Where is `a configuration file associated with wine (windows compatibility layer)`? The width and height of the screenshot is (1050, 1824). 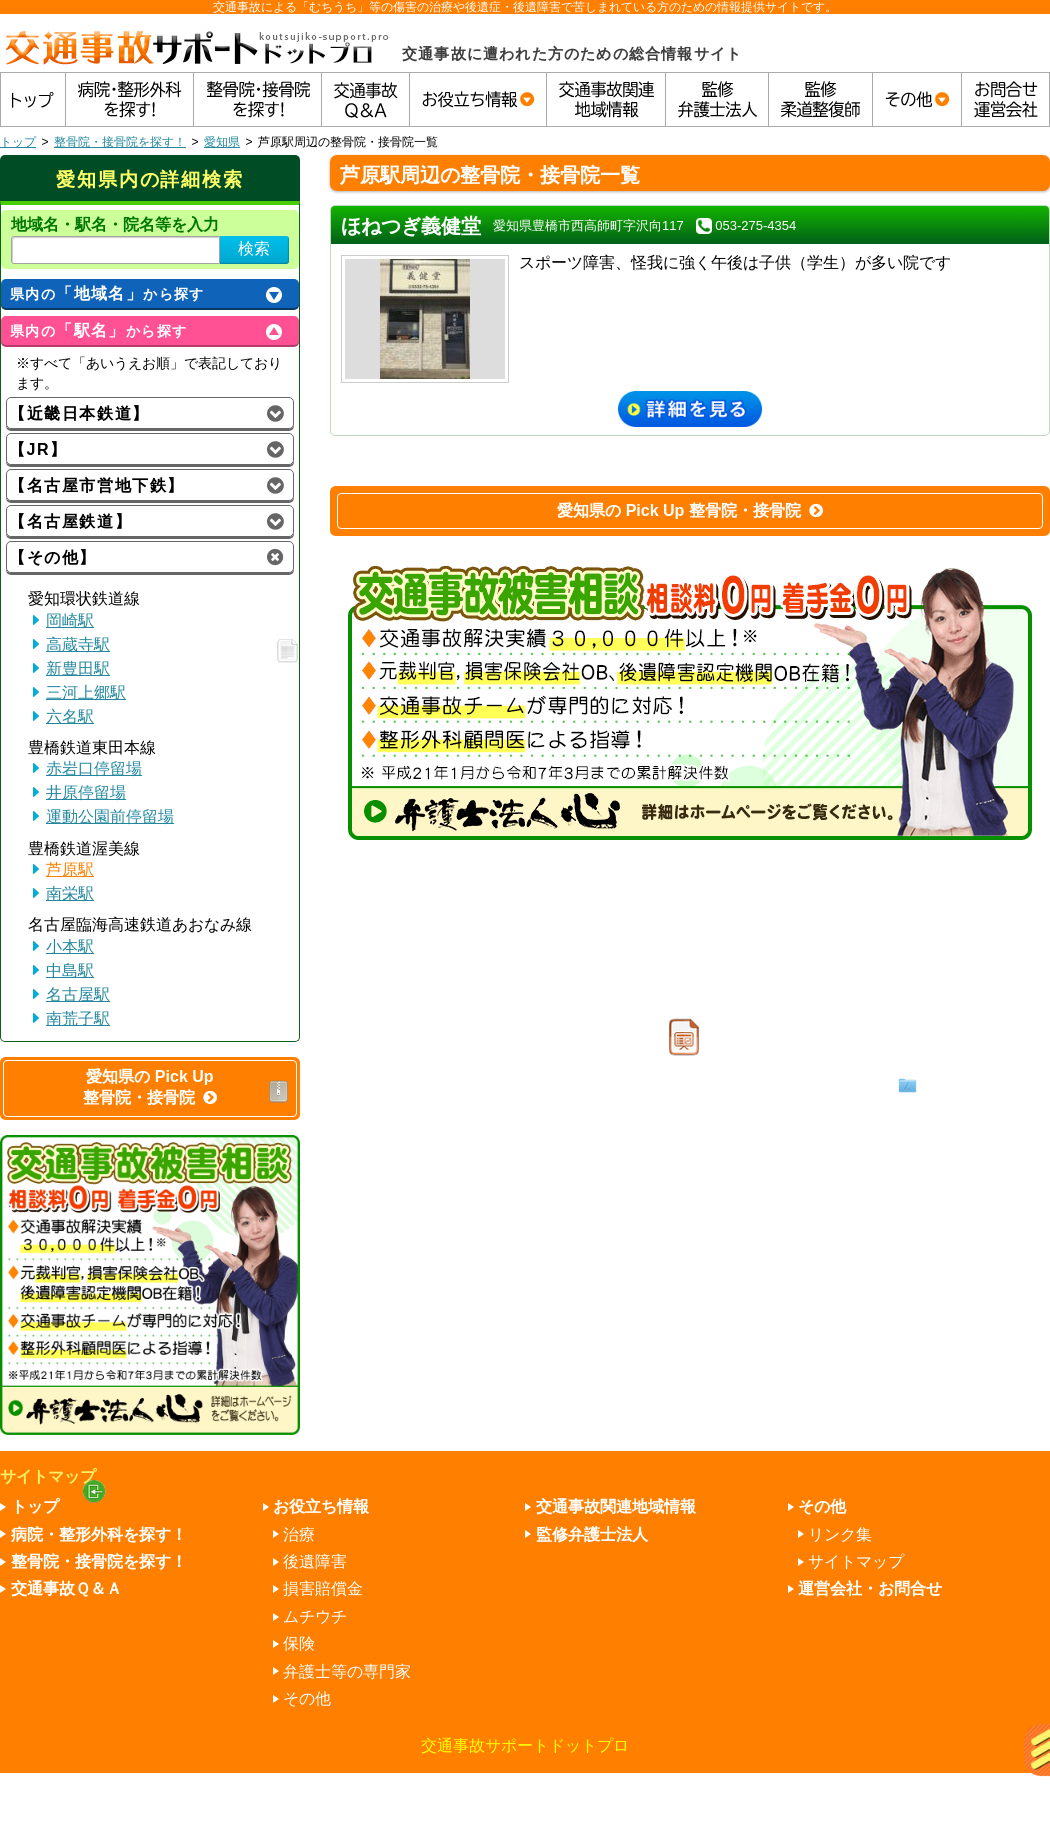 a configuration file associated with wine (windows compatibility layer) is located at coordinates (287, 650).